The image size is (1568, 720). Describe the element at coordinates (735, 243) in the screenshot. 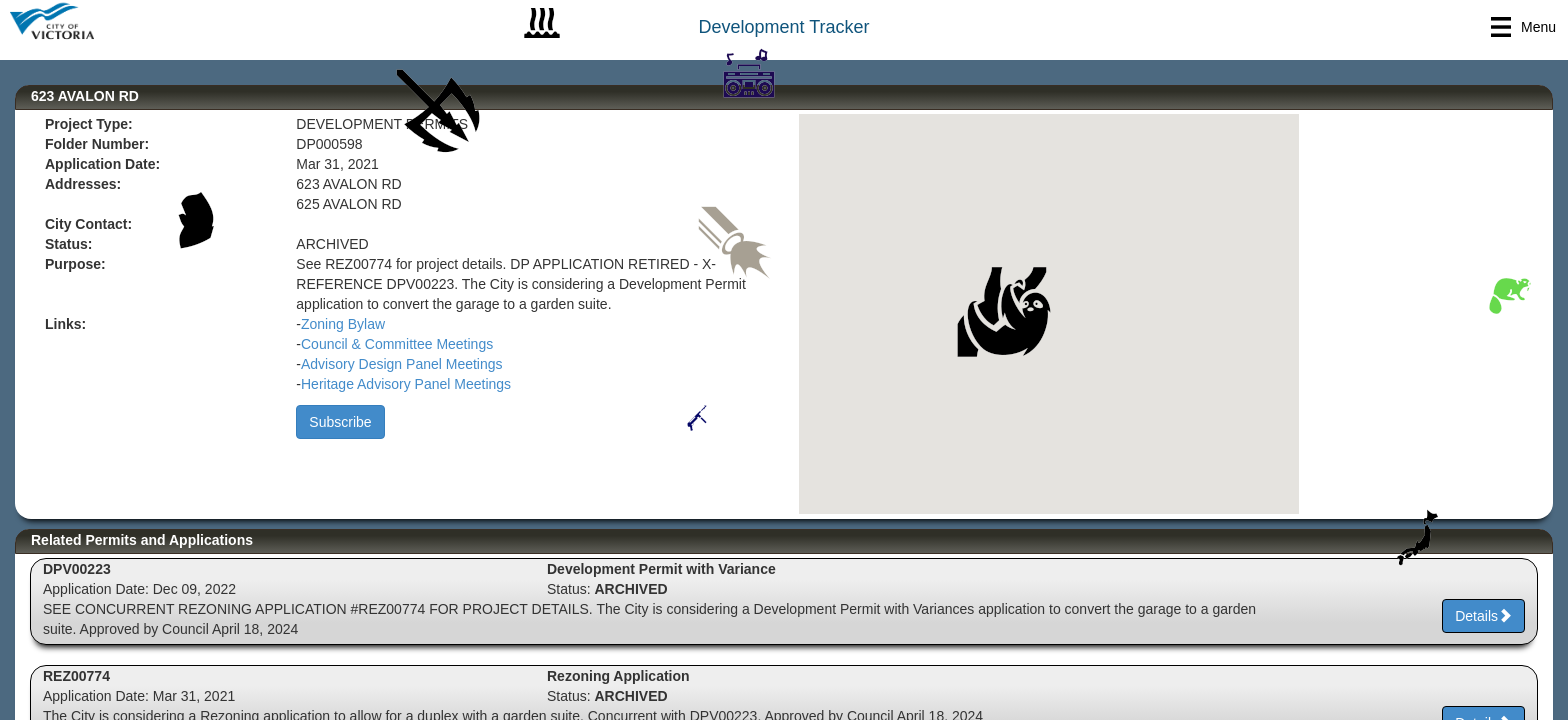

I see `indicates weapon fired or shooting action` at that location.